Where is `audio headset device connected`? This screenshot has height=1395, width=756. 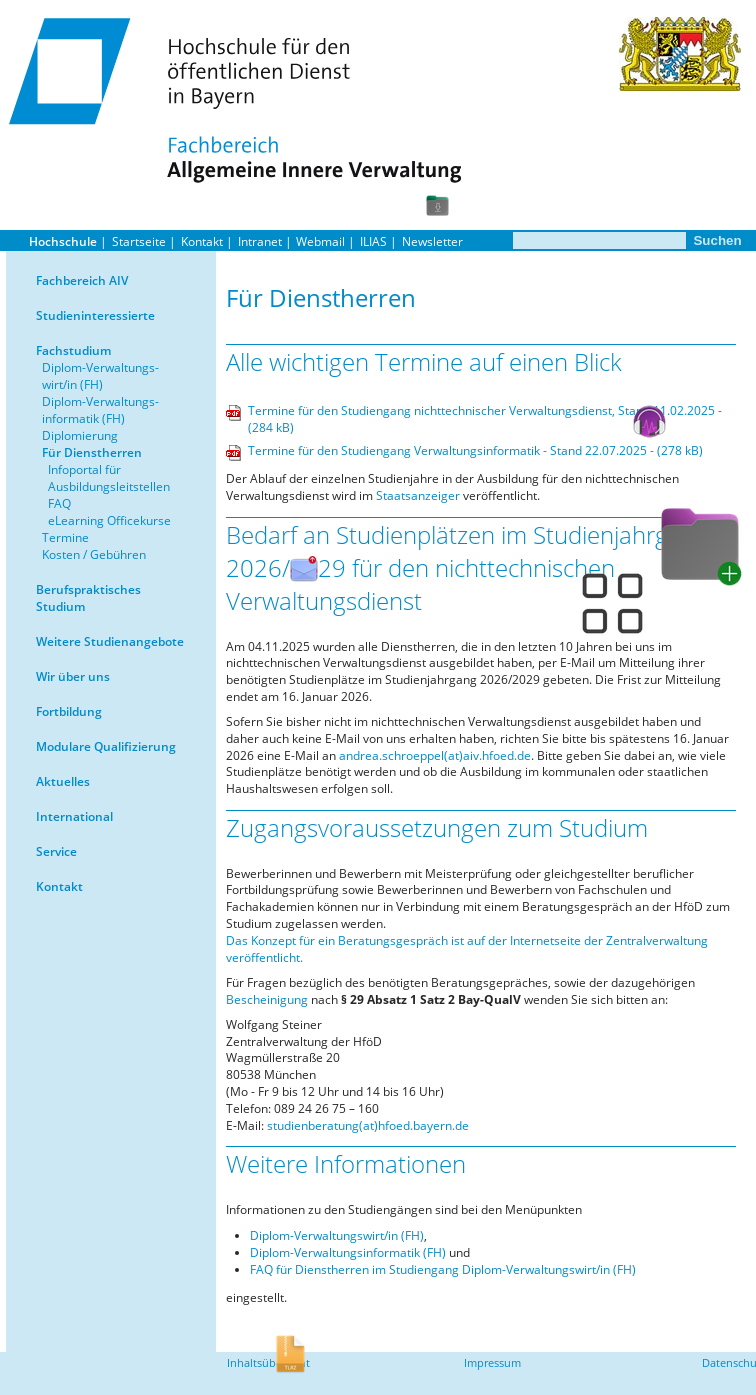
audio headset device connected is located at coordinates (649, 421).